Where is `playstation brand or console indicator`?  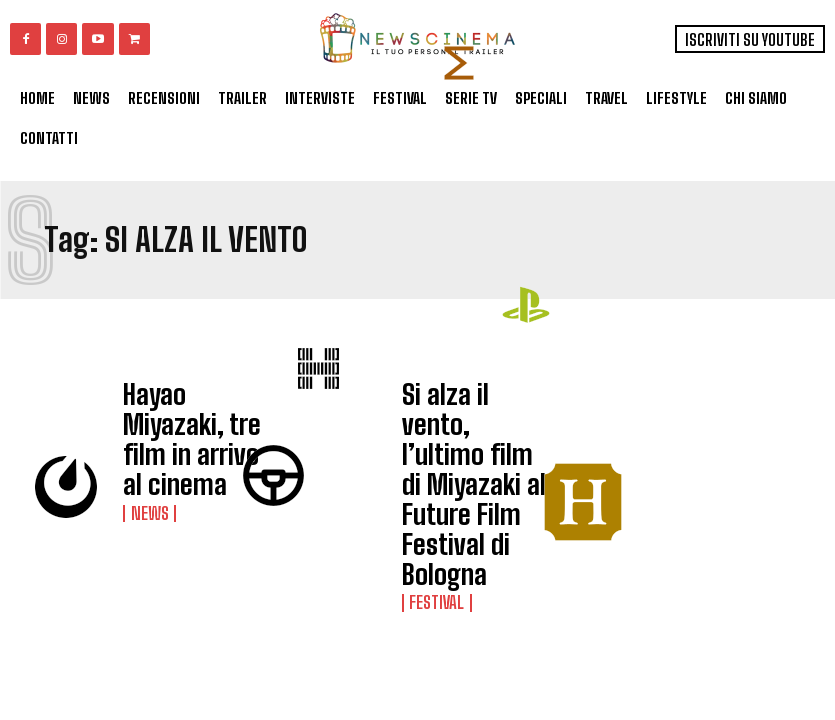 playstation brand or console indicator is located at coordinates (526, 305).